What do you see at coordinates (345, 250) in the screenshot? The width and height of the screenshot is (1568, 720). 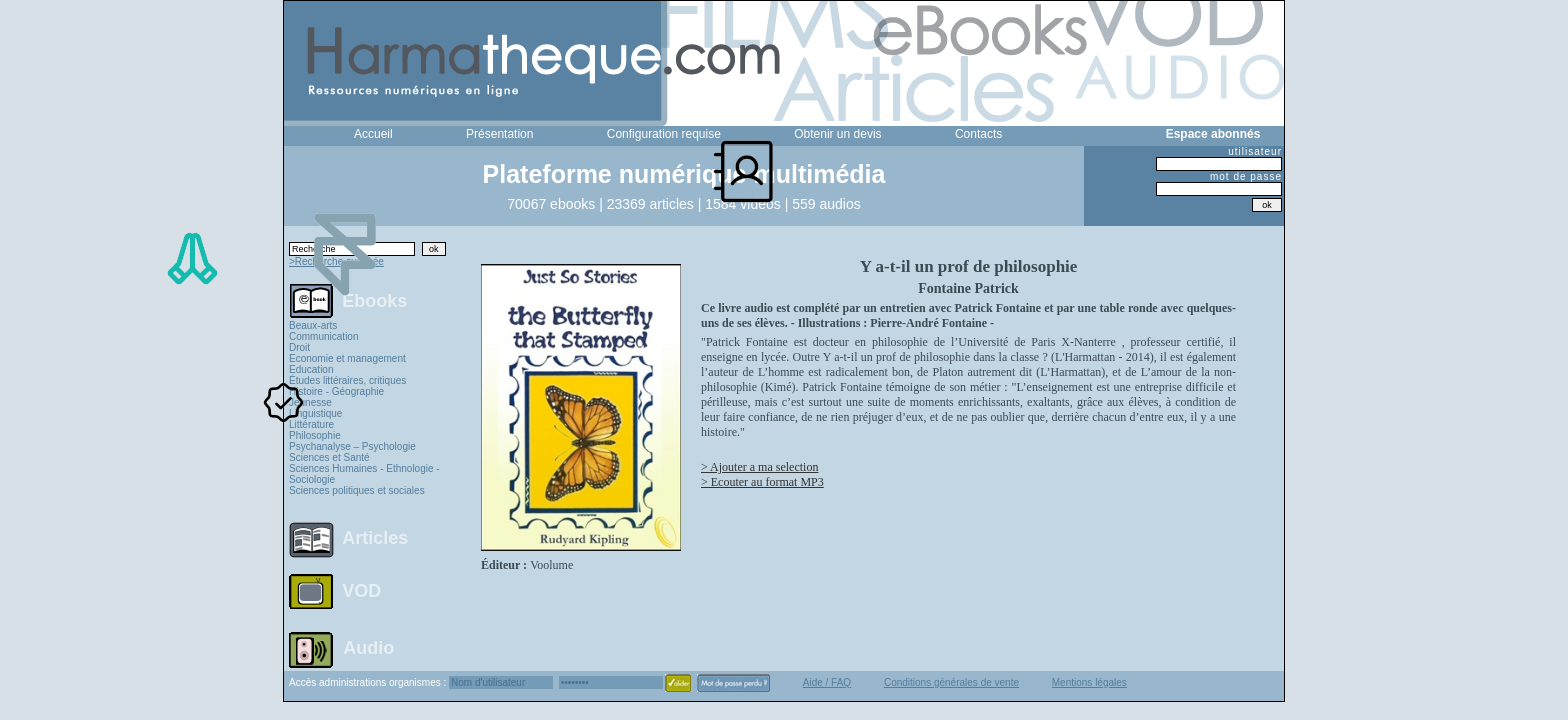 I see `open Framer app` at bounding box center [345, 250].